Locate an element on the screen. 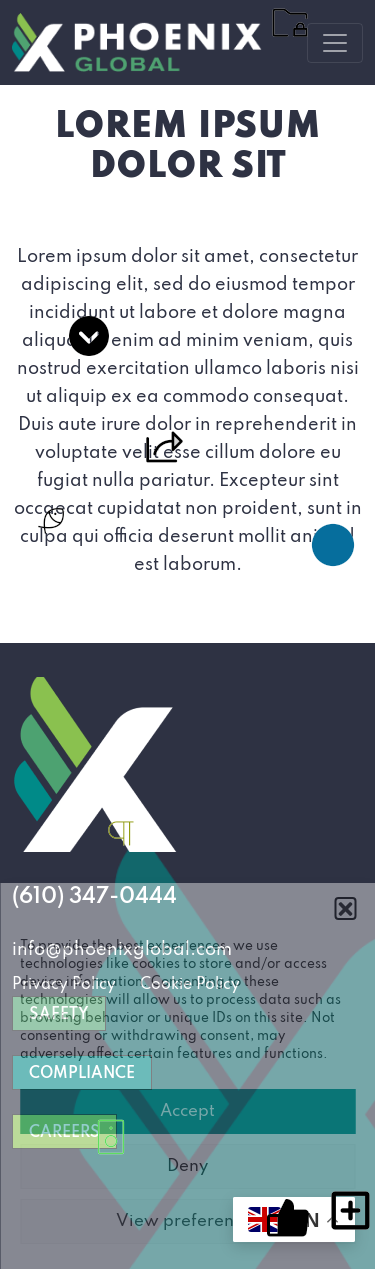  expand content or show more details is located at coordinates (89, 336).